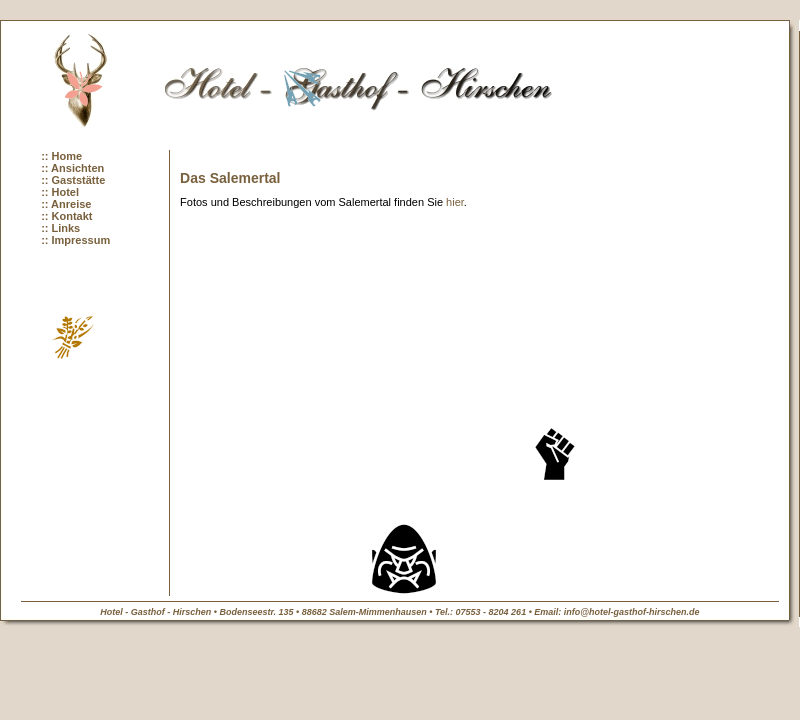 Image resolution: width=800 pixels, height=720 pixels. What do you see at coordinates (555, 454) in the screenshot?
I see `indicates strength or power action in a game` at bounding box center [555, 454].